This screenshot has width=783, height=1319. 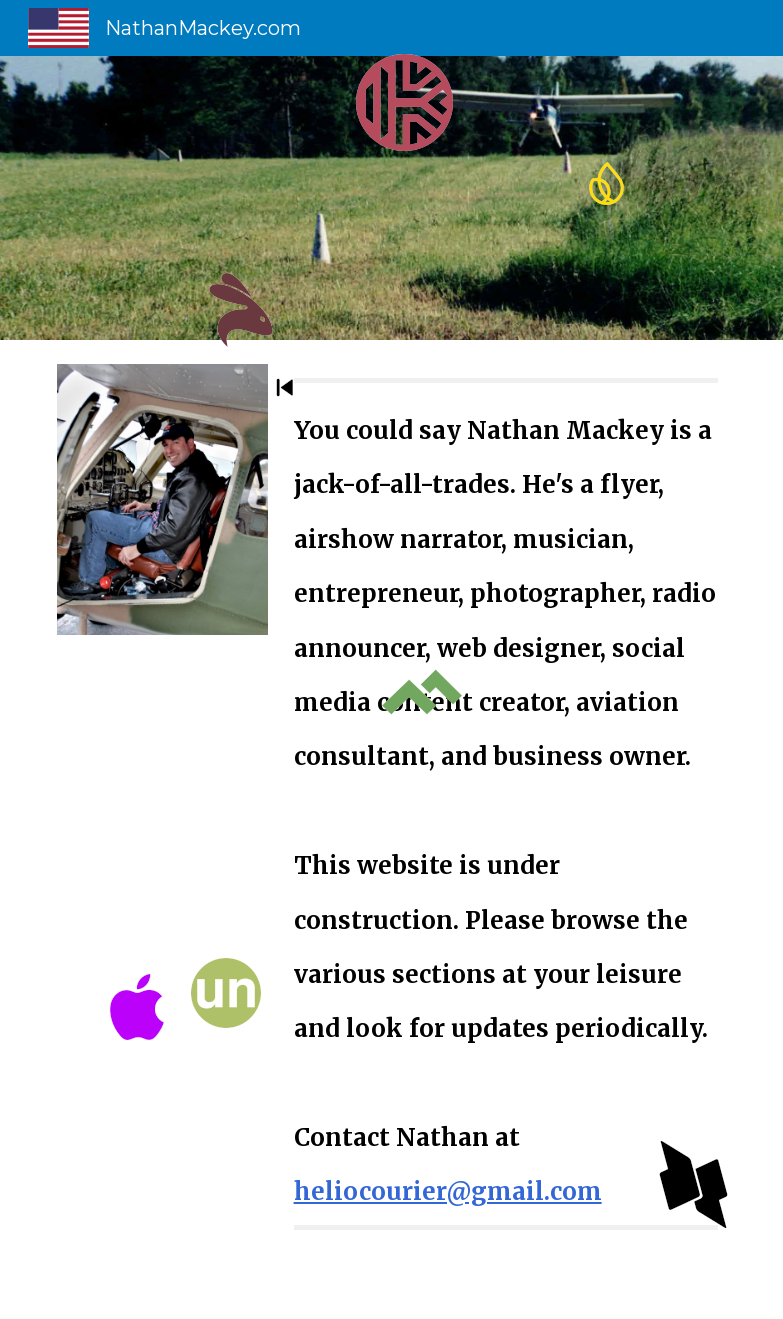 What do you see at coordinates (606, 183) in the screenshot?
I see `access Firebase console or services` at bounding box center [606, 183].